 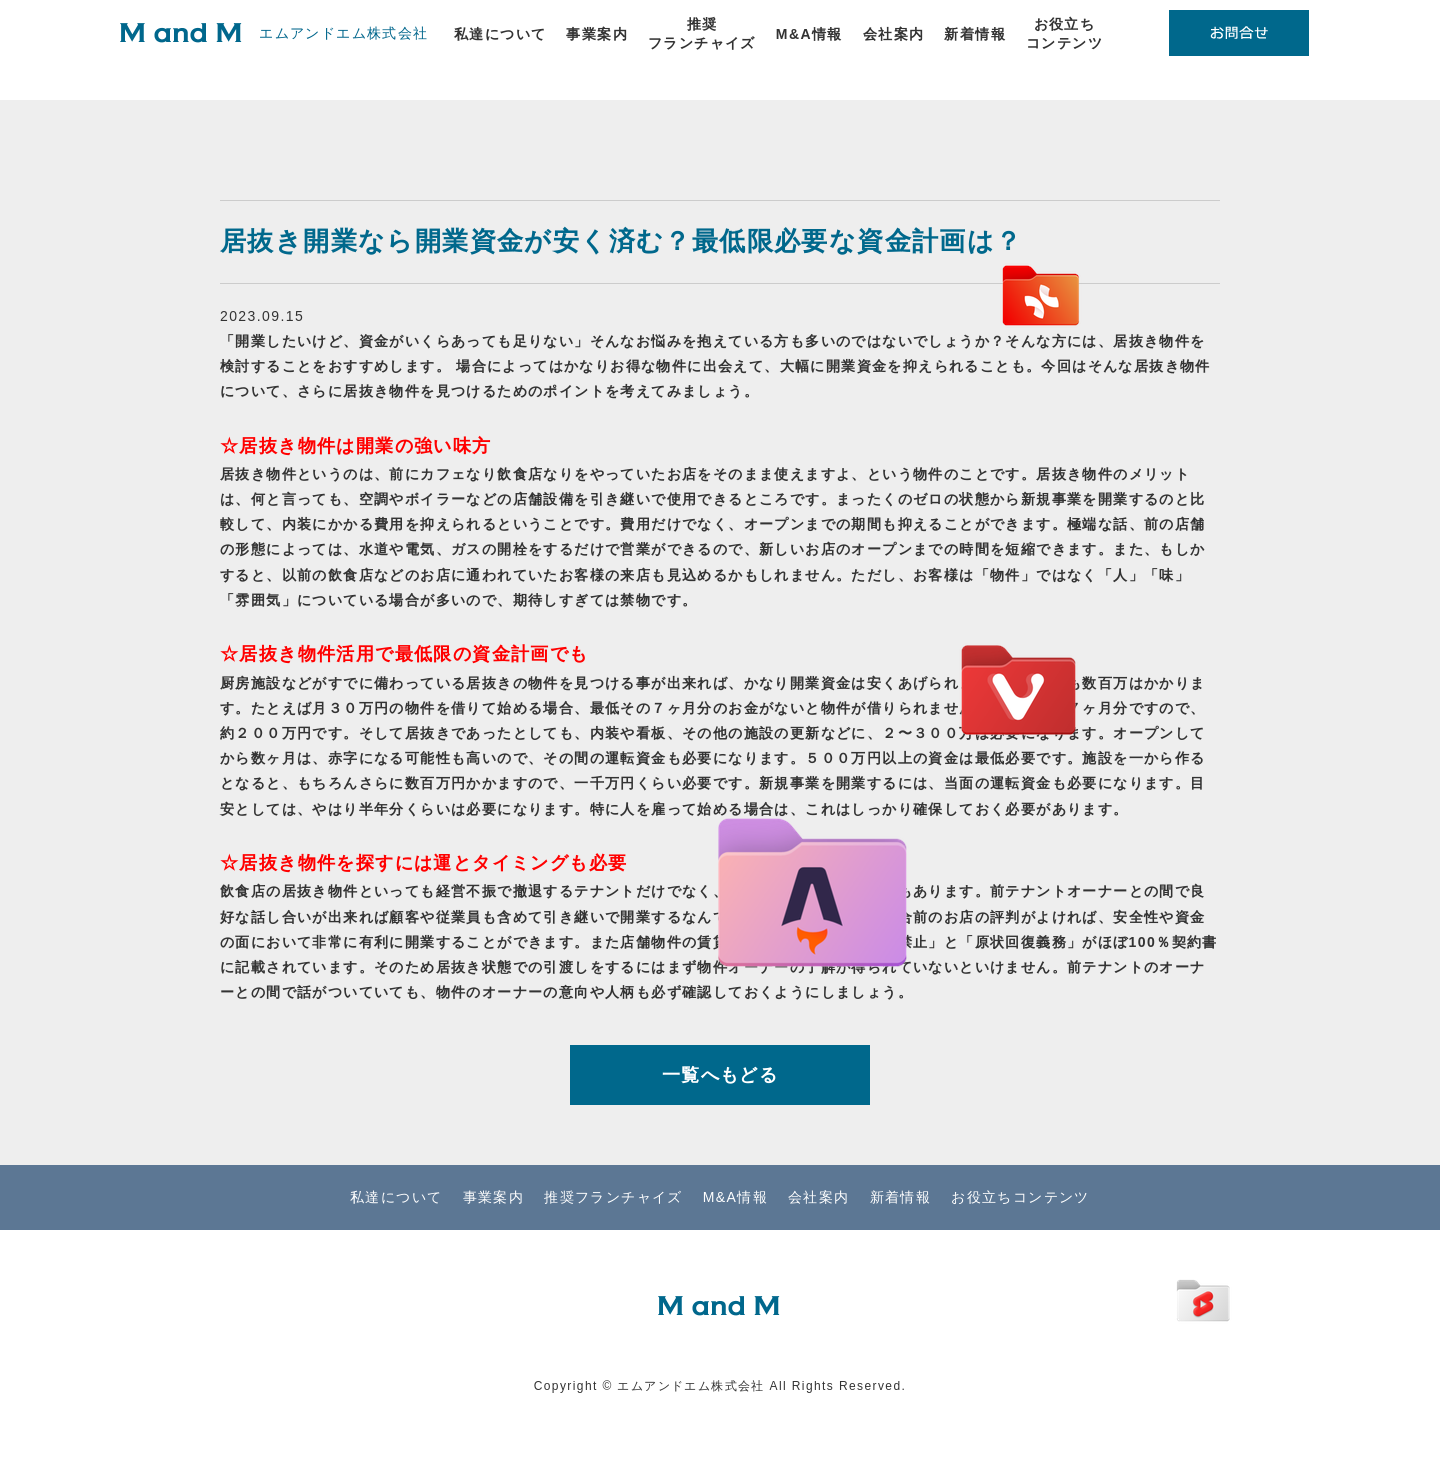 I want to click on open vivaldi browser downloads folder, so click(x=1018, y=693).